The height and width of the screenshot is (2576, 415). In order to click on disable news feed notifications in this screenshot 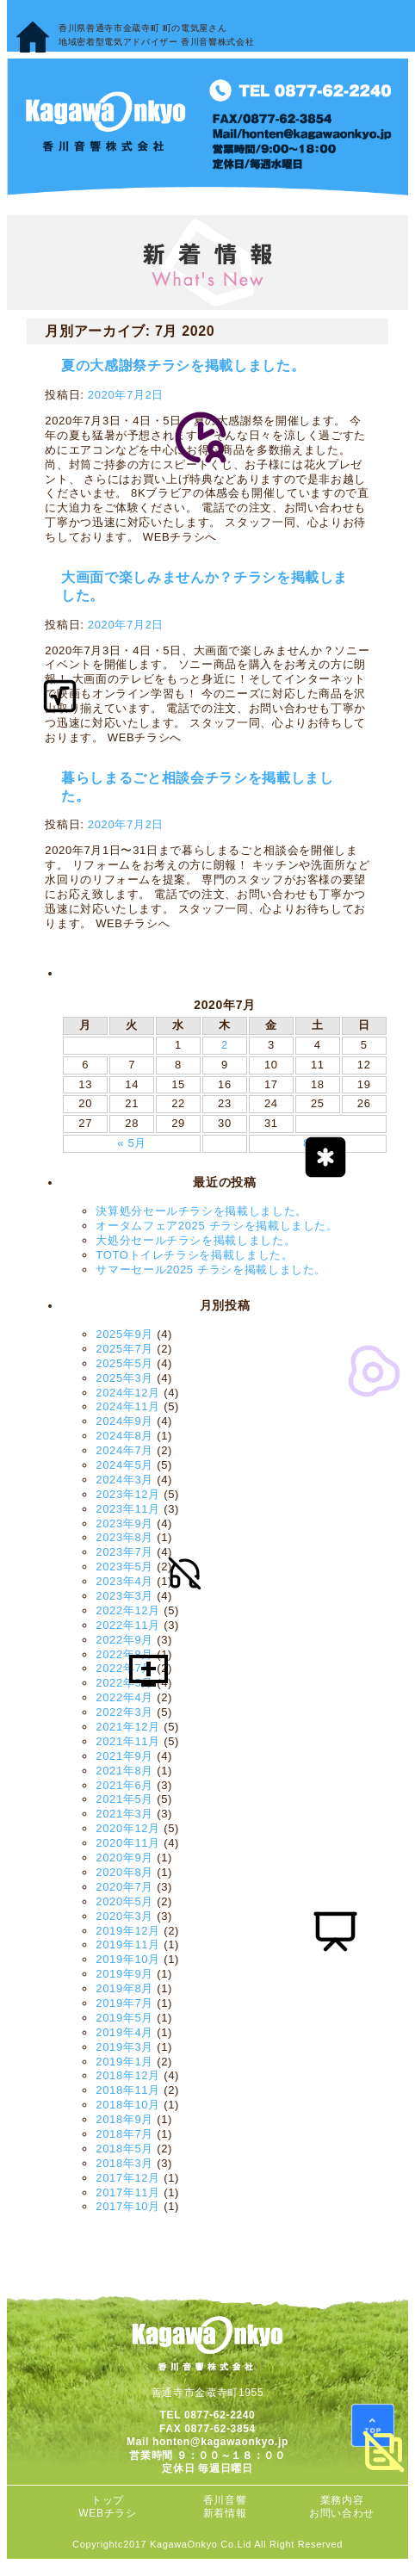, I will do `click(383, 2451)`.